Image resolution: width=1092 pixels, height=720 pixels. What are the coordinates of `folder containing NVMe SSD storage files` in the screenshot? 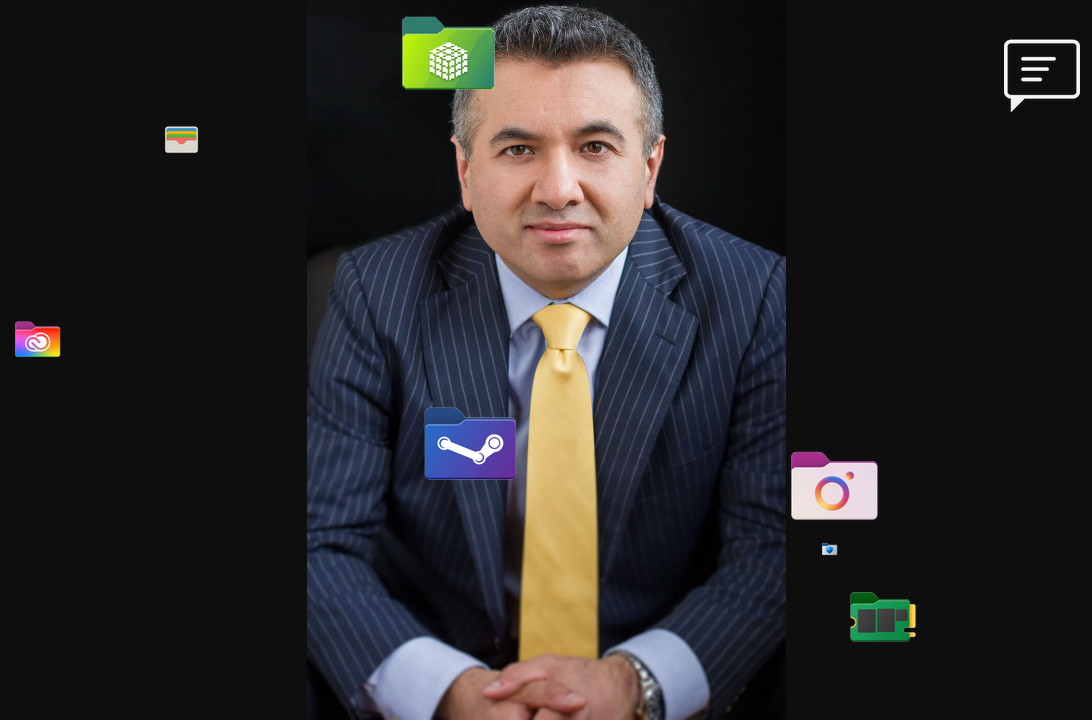 It's located at (881, 618).